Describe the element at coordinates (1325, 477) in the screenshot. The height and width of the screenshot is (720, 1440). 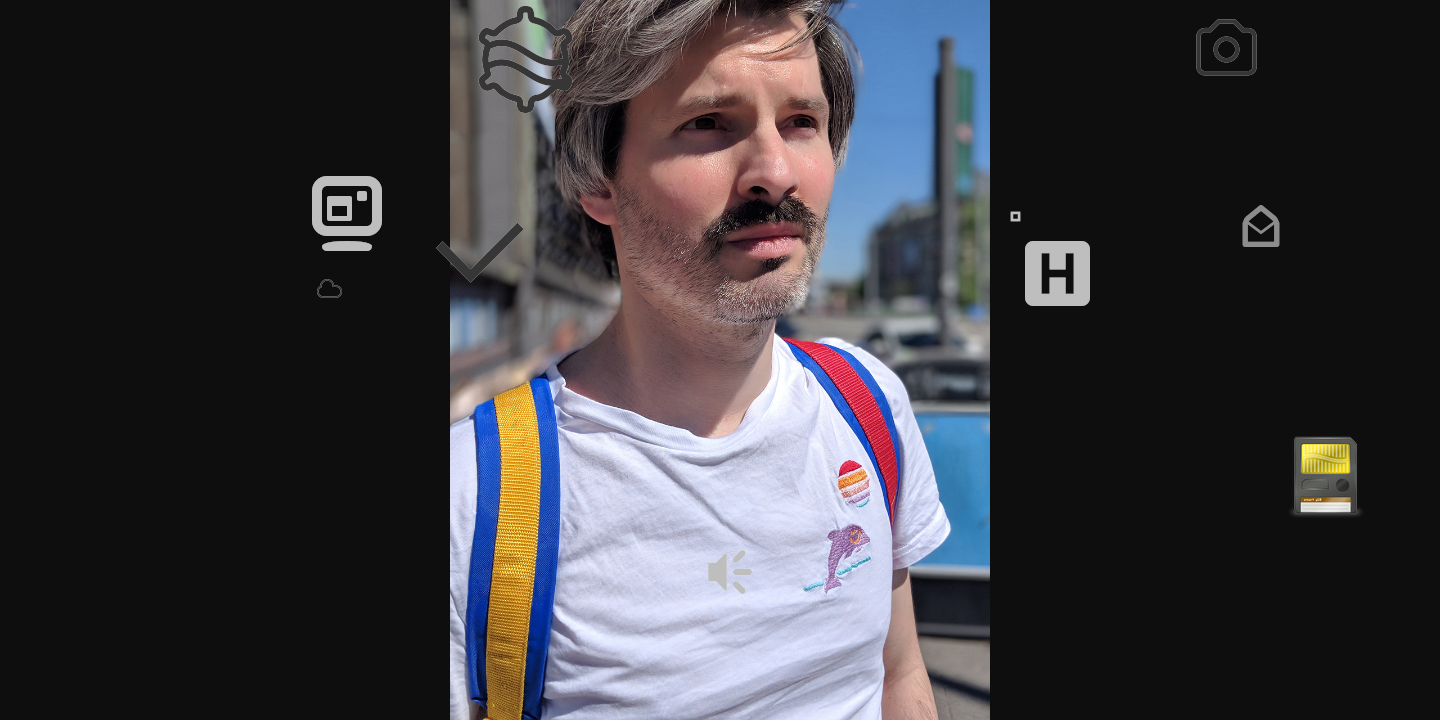
I see `access removable flash storage device` at that location.